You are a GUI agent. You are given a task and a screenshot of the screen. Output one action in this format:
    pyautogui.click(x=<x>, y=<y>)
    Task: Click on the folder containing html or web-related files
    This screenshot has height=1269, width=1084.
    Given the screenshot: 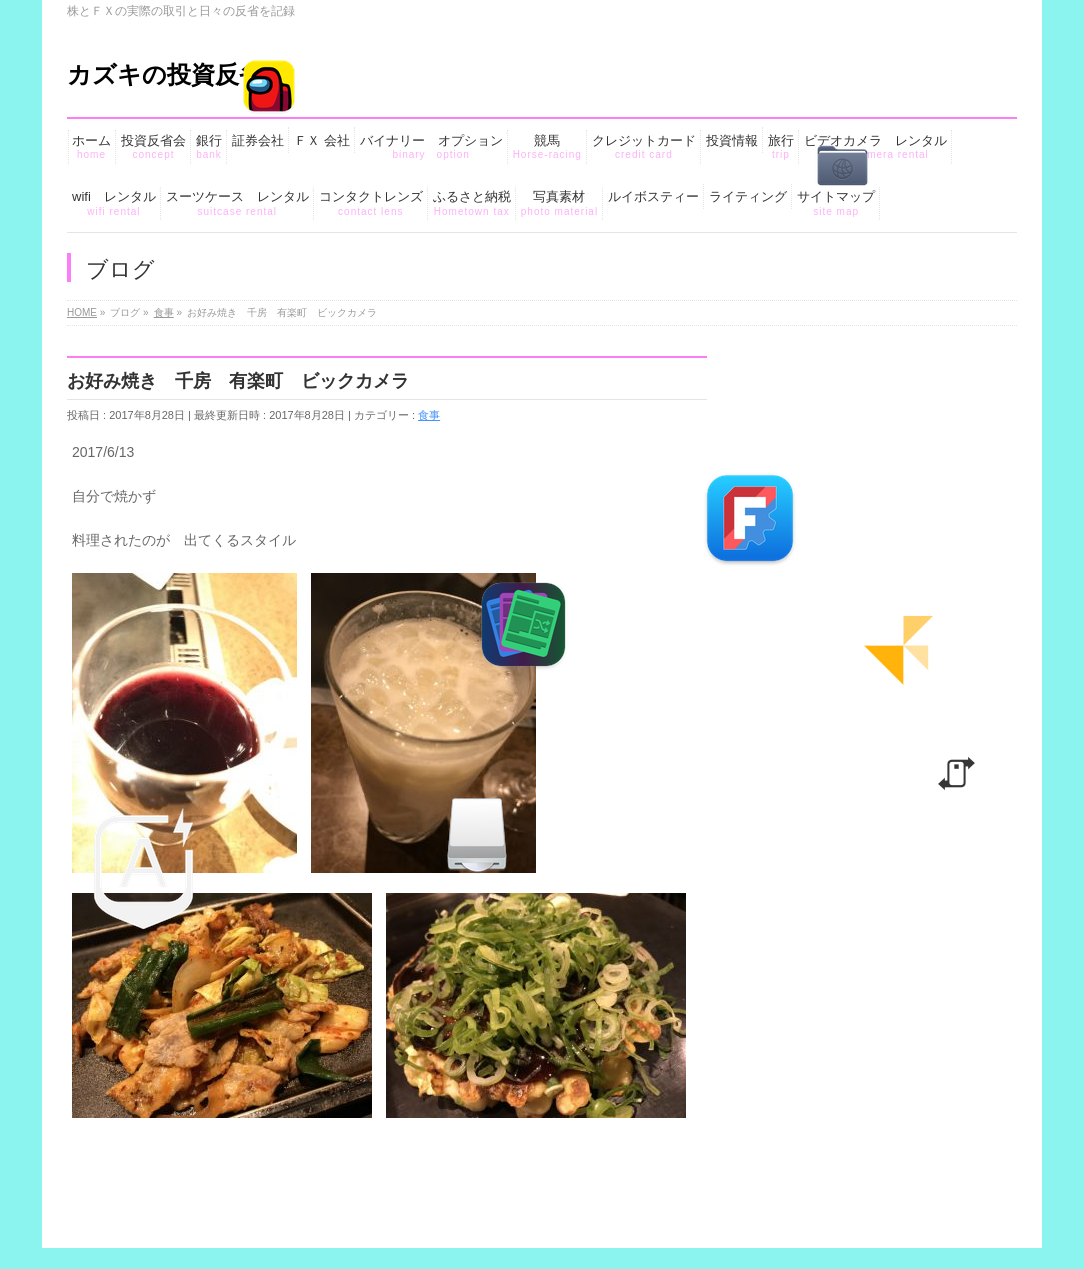 What is the action you would take?
    pyautogui.click(x=842, y=165)
    